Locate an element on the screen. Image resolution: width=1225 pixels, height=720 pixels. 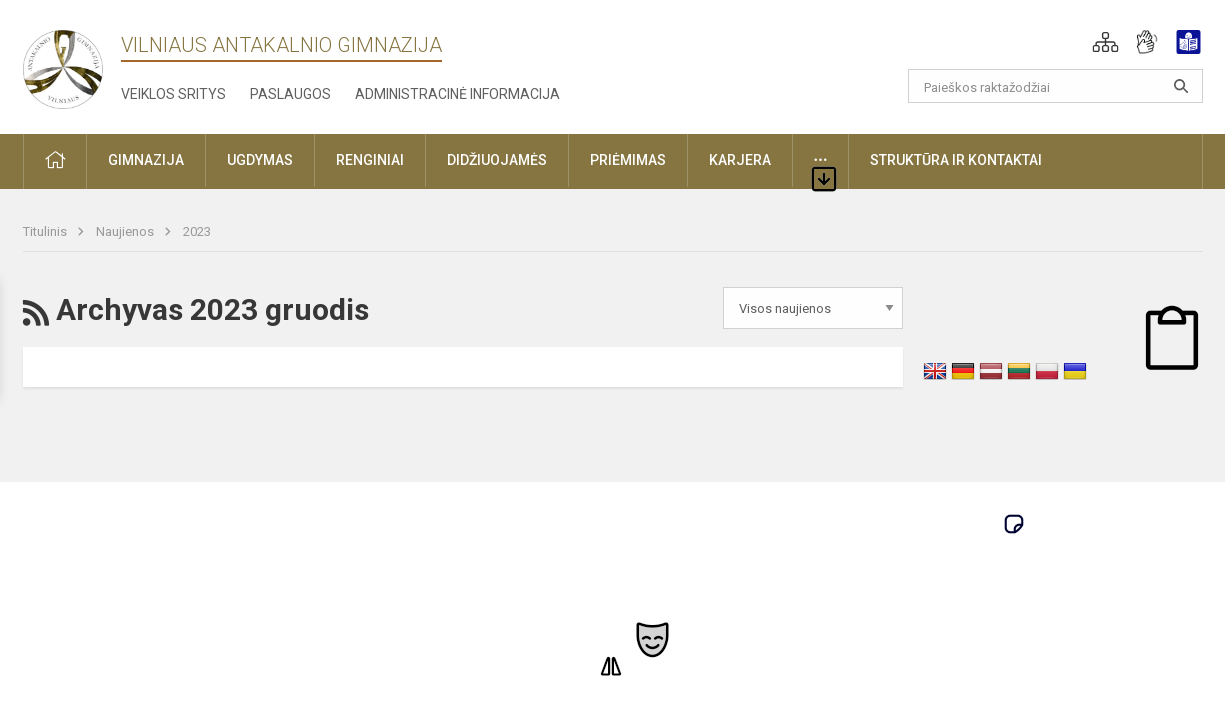
add a sticker to your message is located at coordinates (1014, 524).